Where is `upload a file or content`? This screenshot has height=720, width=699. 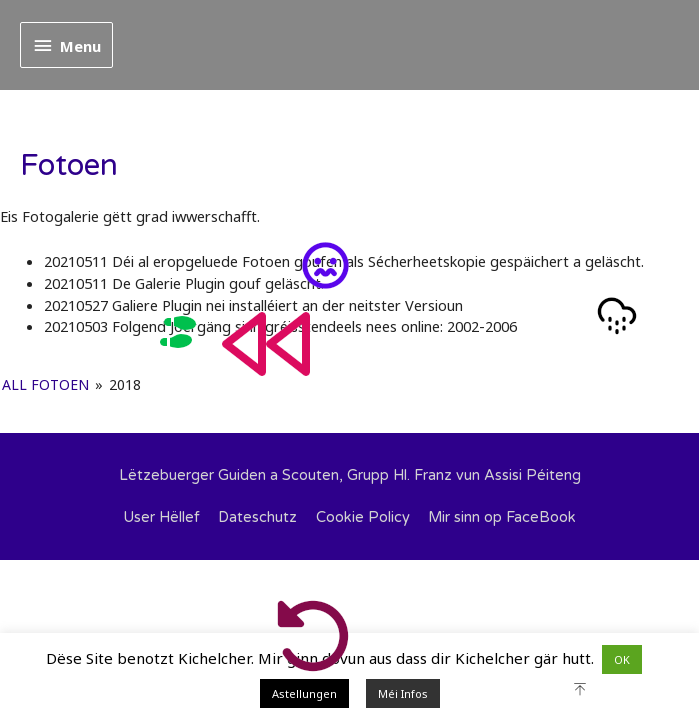
upload a file or content is located at coordinates (580, 689).